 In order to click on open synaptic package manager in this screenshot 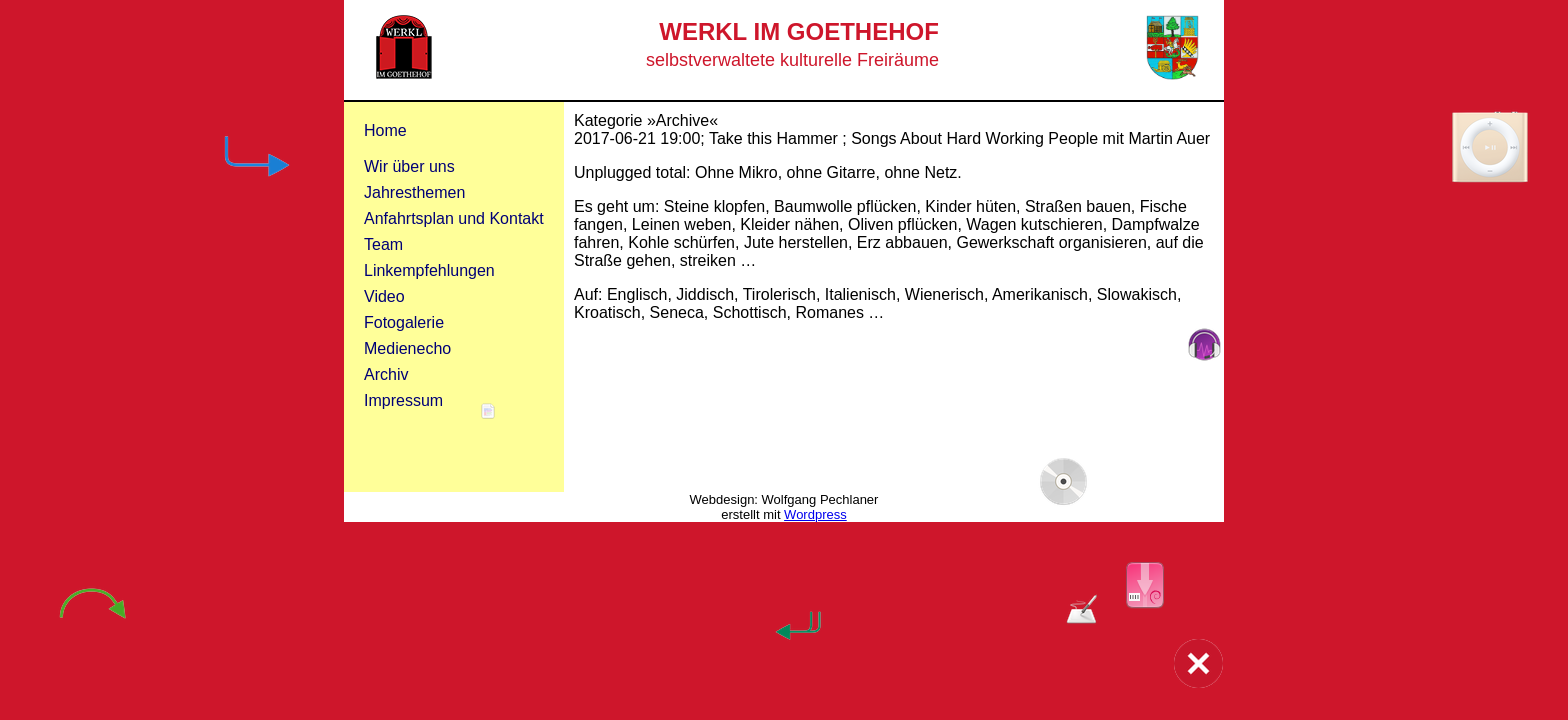, I will do `click(1145, 585)`.